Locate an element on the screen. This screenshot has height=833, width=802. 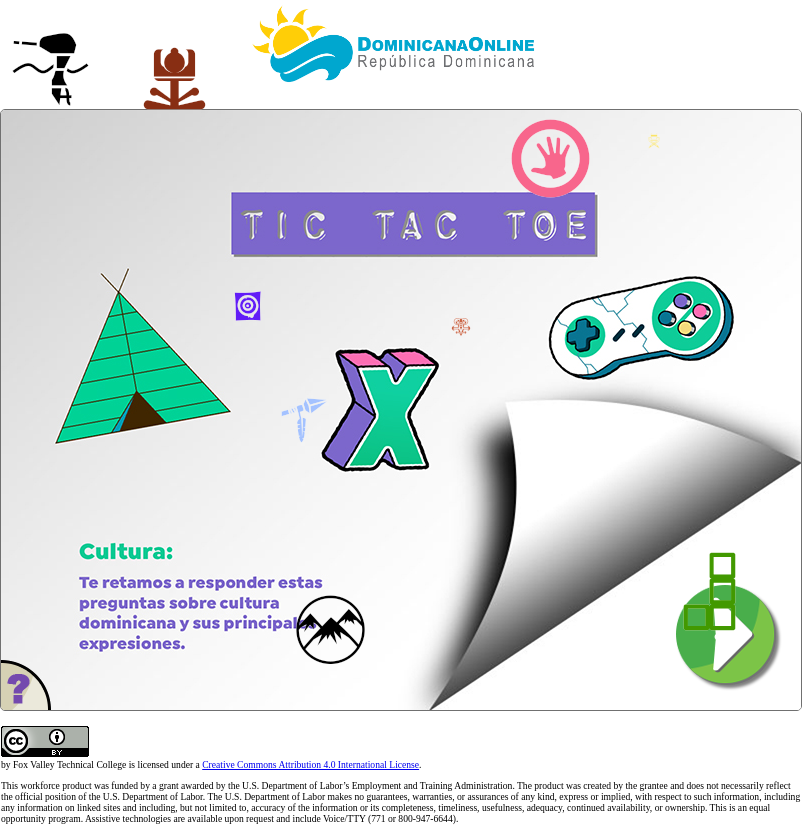
access director or creator mode is located at coordinates (654, 141).